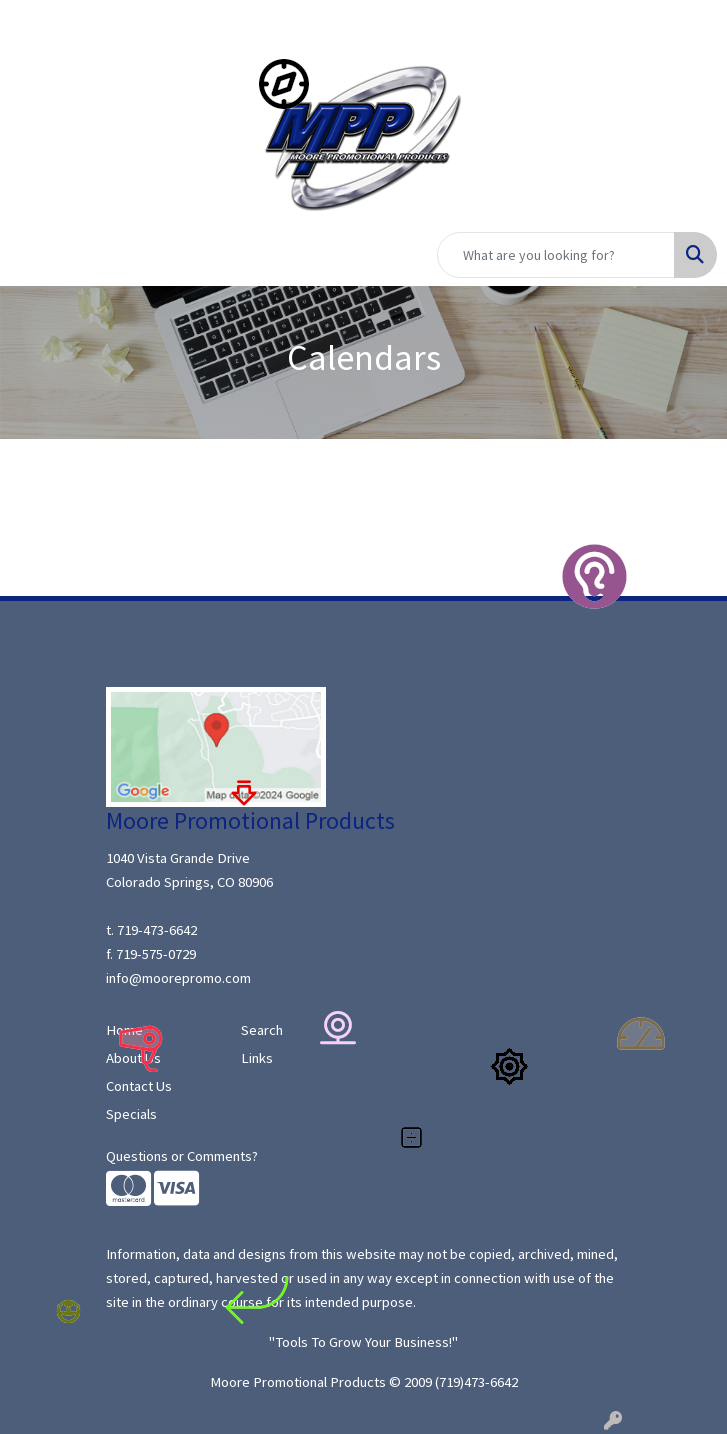 The height and width of the screenshot is (1434, 727). Describe the element at coordinates (257, 1300) in the screenshot. I see `reply to a message` at that location.